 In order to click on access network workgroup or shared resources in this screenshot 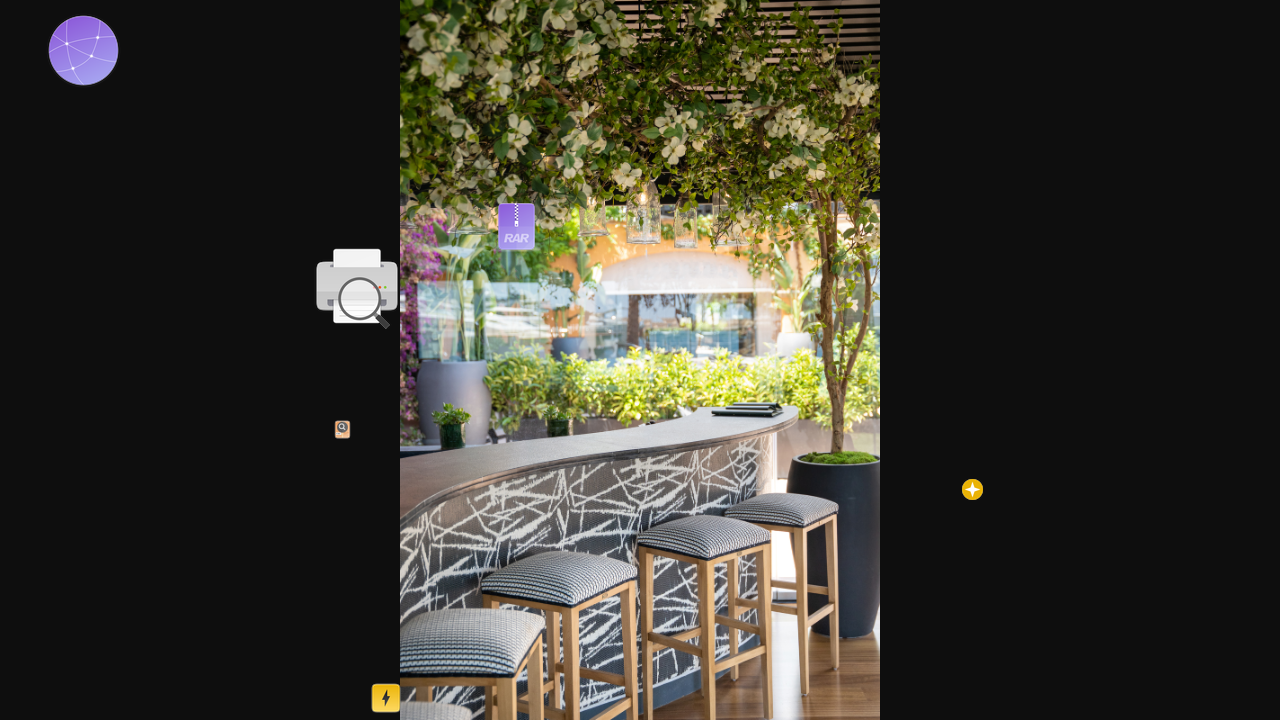, I will do `click(83, 50)`.